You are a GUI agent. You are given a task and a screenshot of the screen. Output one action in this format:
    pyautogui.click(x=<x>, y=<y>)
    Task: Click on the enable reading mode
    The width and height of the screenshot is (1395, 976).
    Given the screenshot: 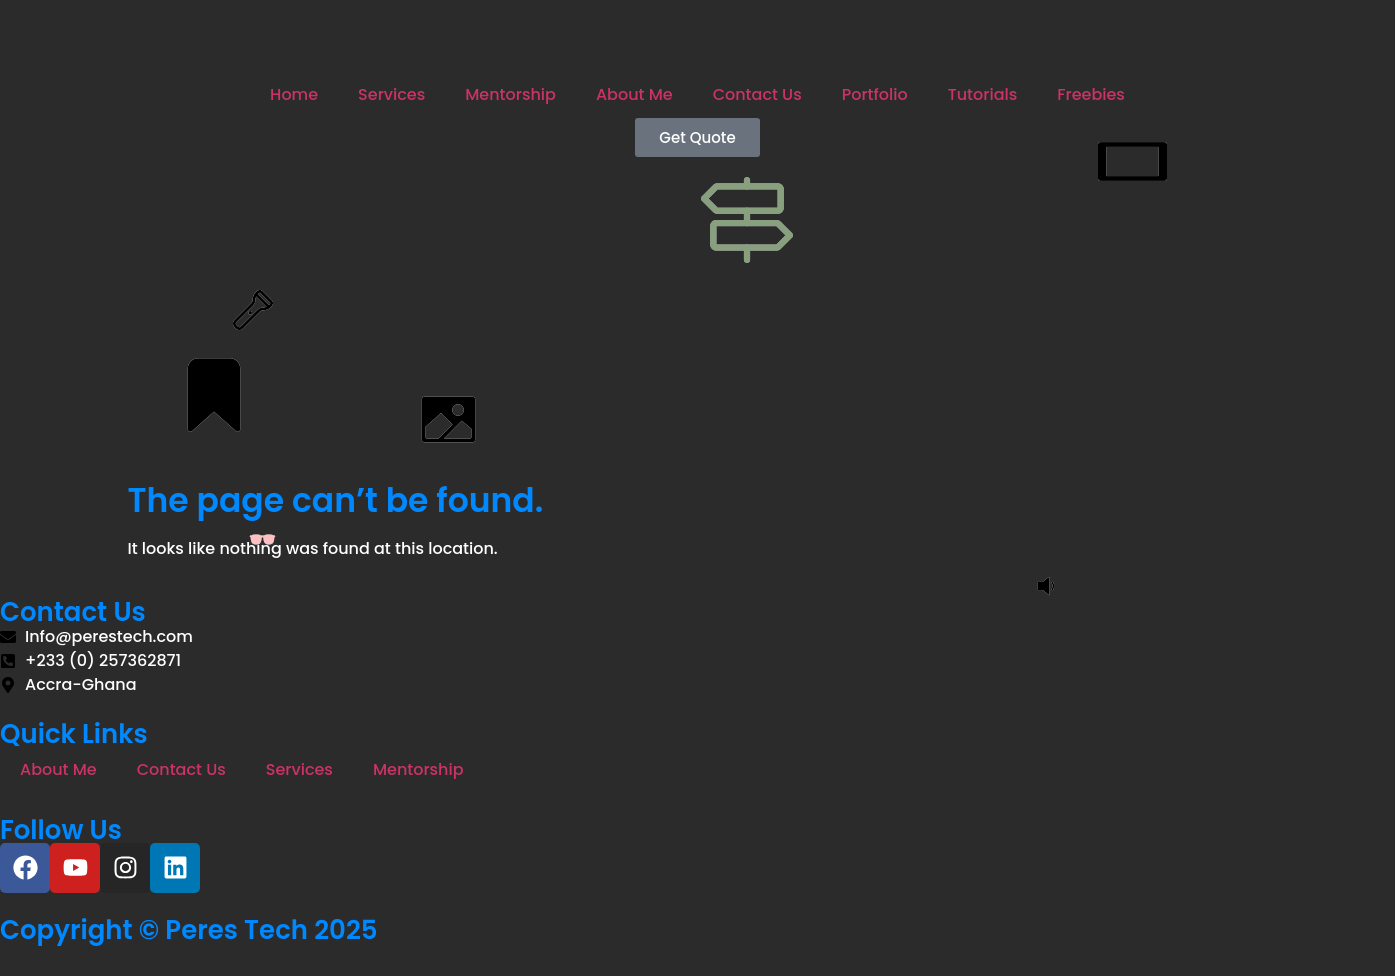 What is the action you would take?
    pyautogui.click(x=262, y=539)
    